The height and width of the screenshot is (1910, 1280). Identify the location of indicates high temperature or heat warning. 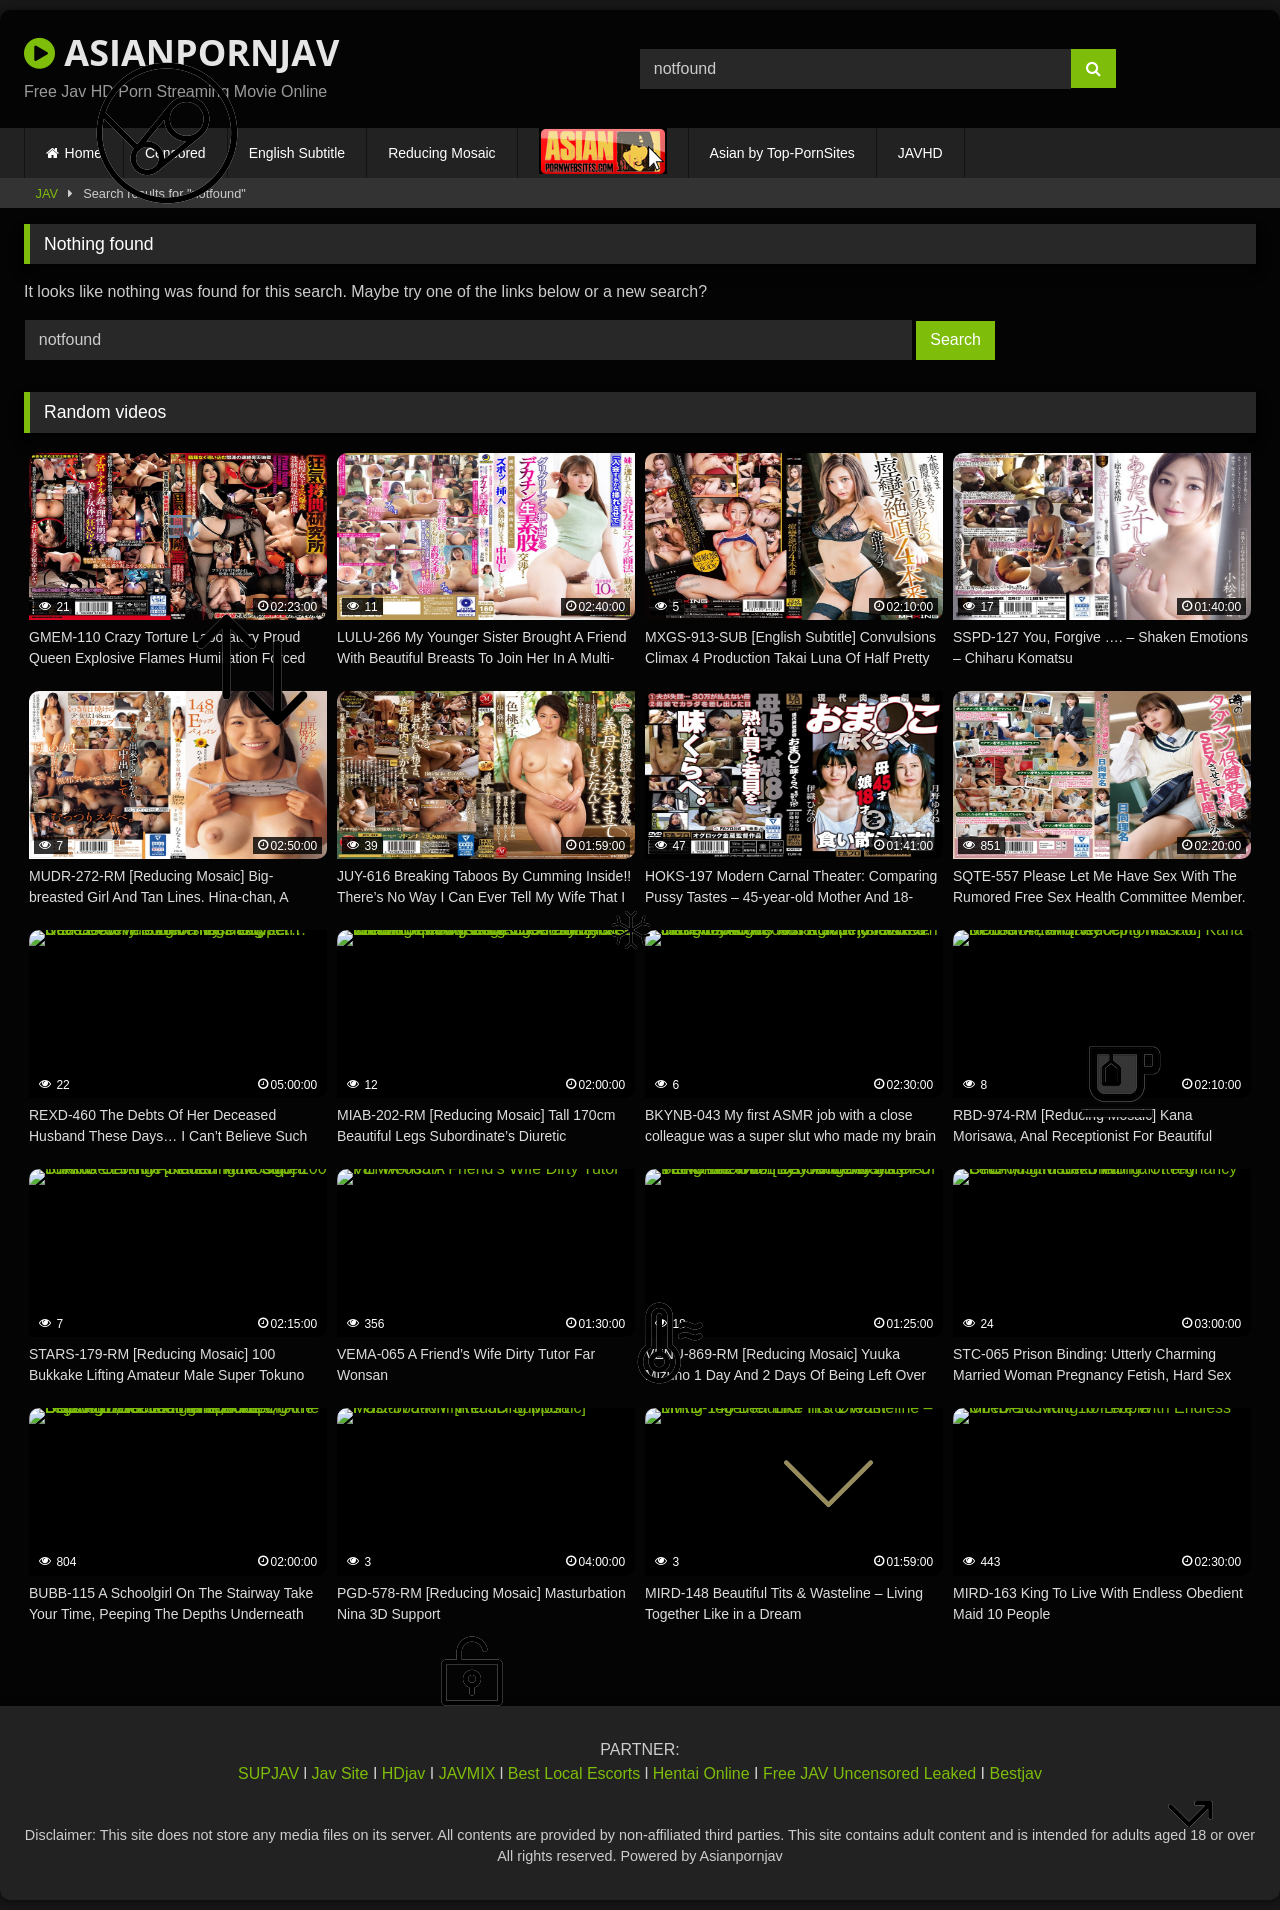
(662, 1343).